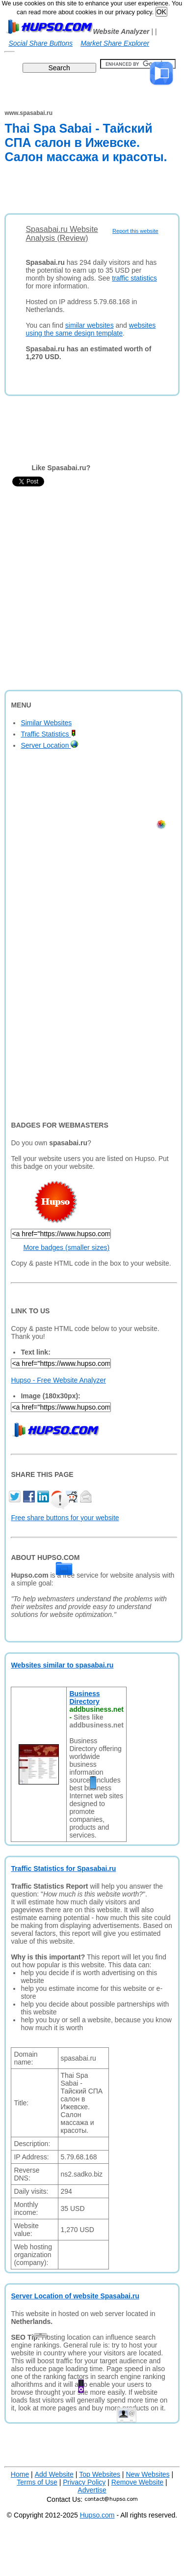 The height and width of the screenshot is (2576, 184). I want to click on open contacts app, so click(127, 2415).